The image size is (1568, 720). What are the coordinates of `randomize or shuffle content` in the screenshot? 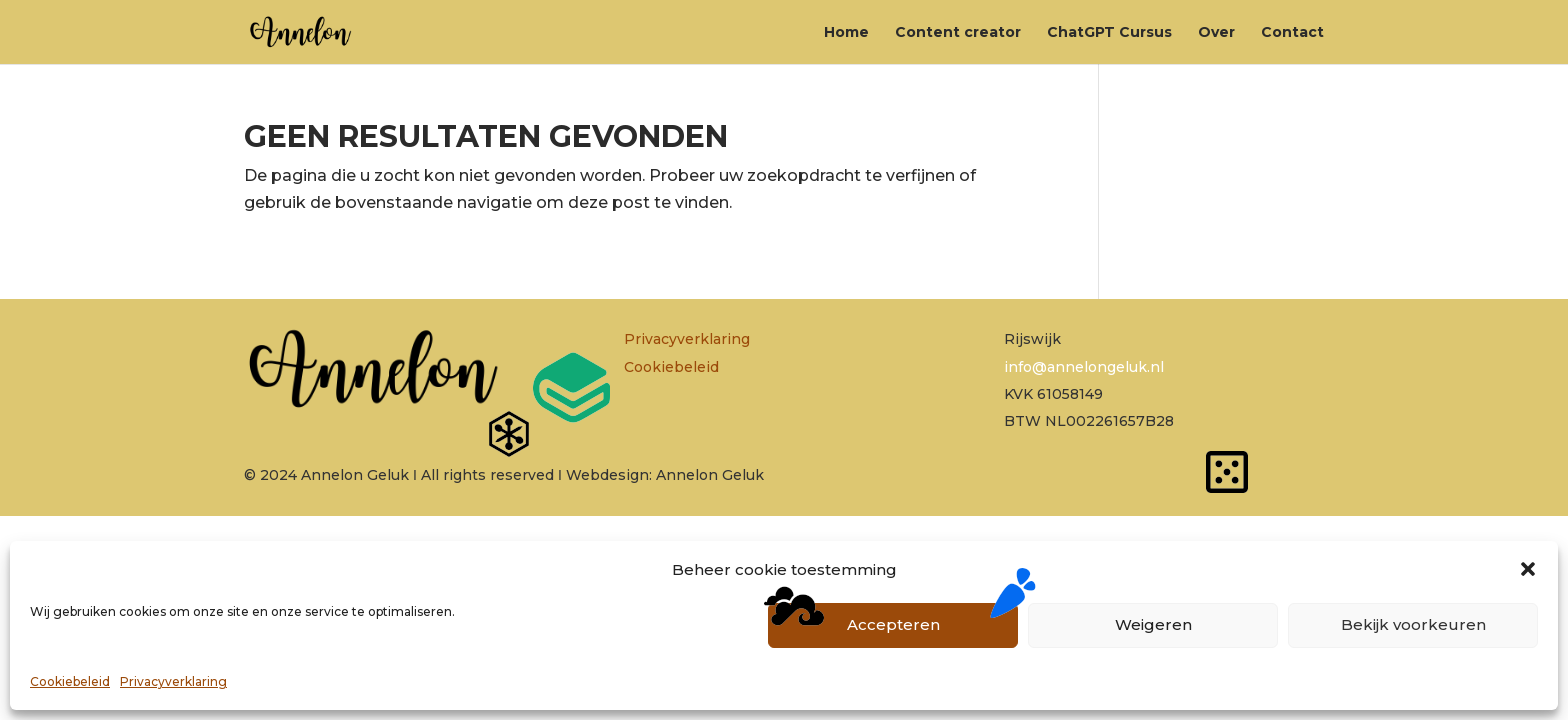 It's located at (1227, 472).